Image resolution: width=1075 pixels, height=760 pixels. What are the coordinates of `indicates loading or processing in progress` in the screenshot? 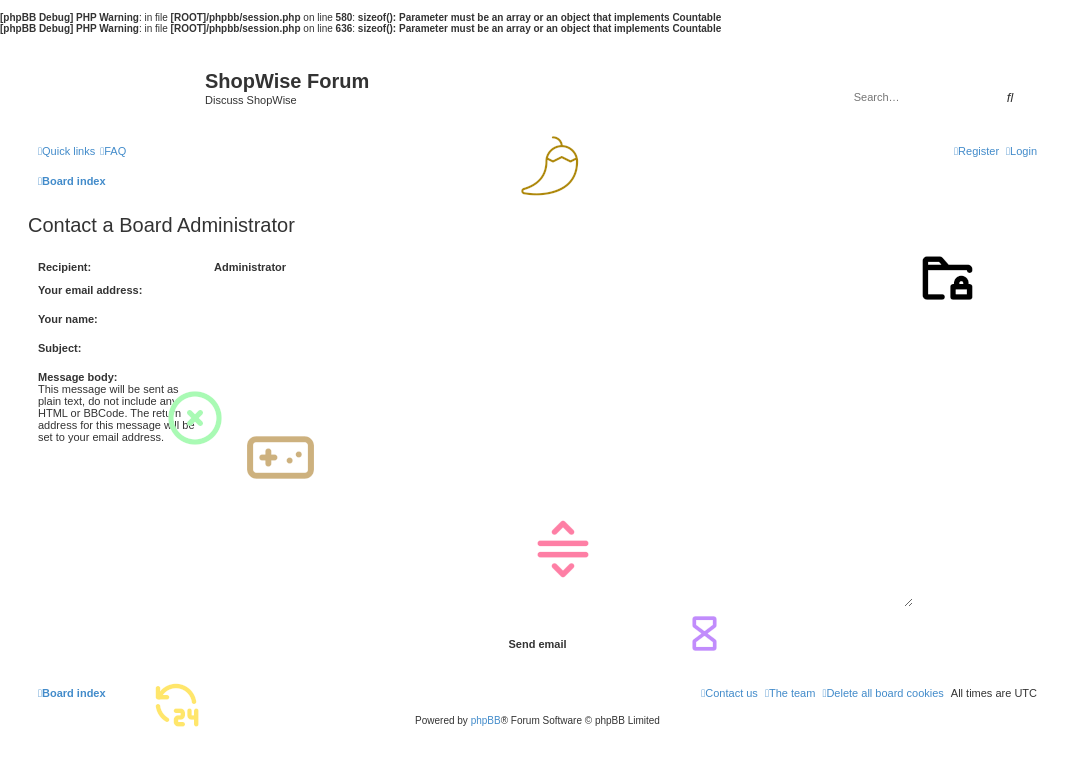 It's located at (704, 633).